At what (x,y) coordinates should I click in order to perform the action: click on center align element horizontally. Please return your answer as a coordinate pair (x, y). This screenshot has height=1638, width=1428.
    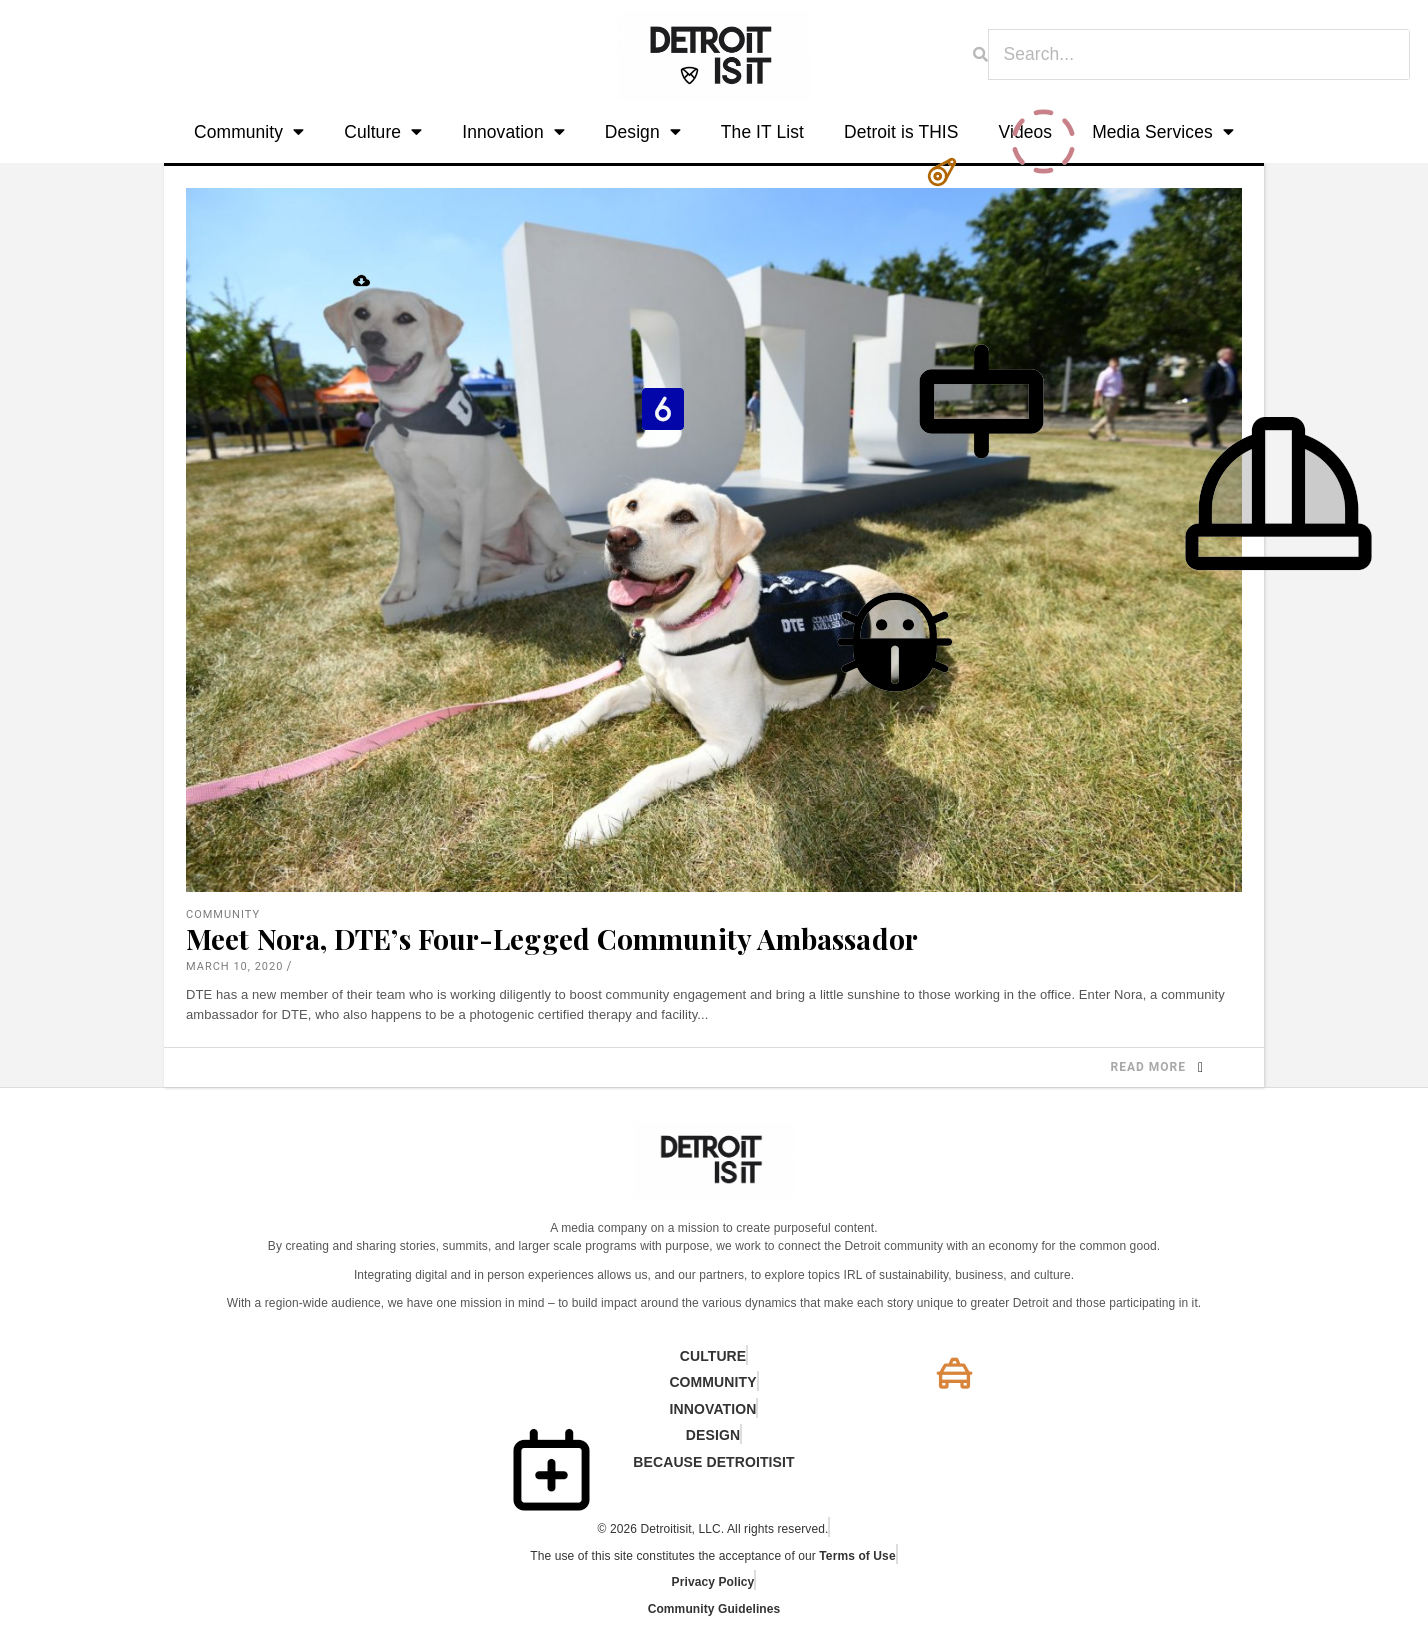
    Looking at the image, I should click on (981, 401).